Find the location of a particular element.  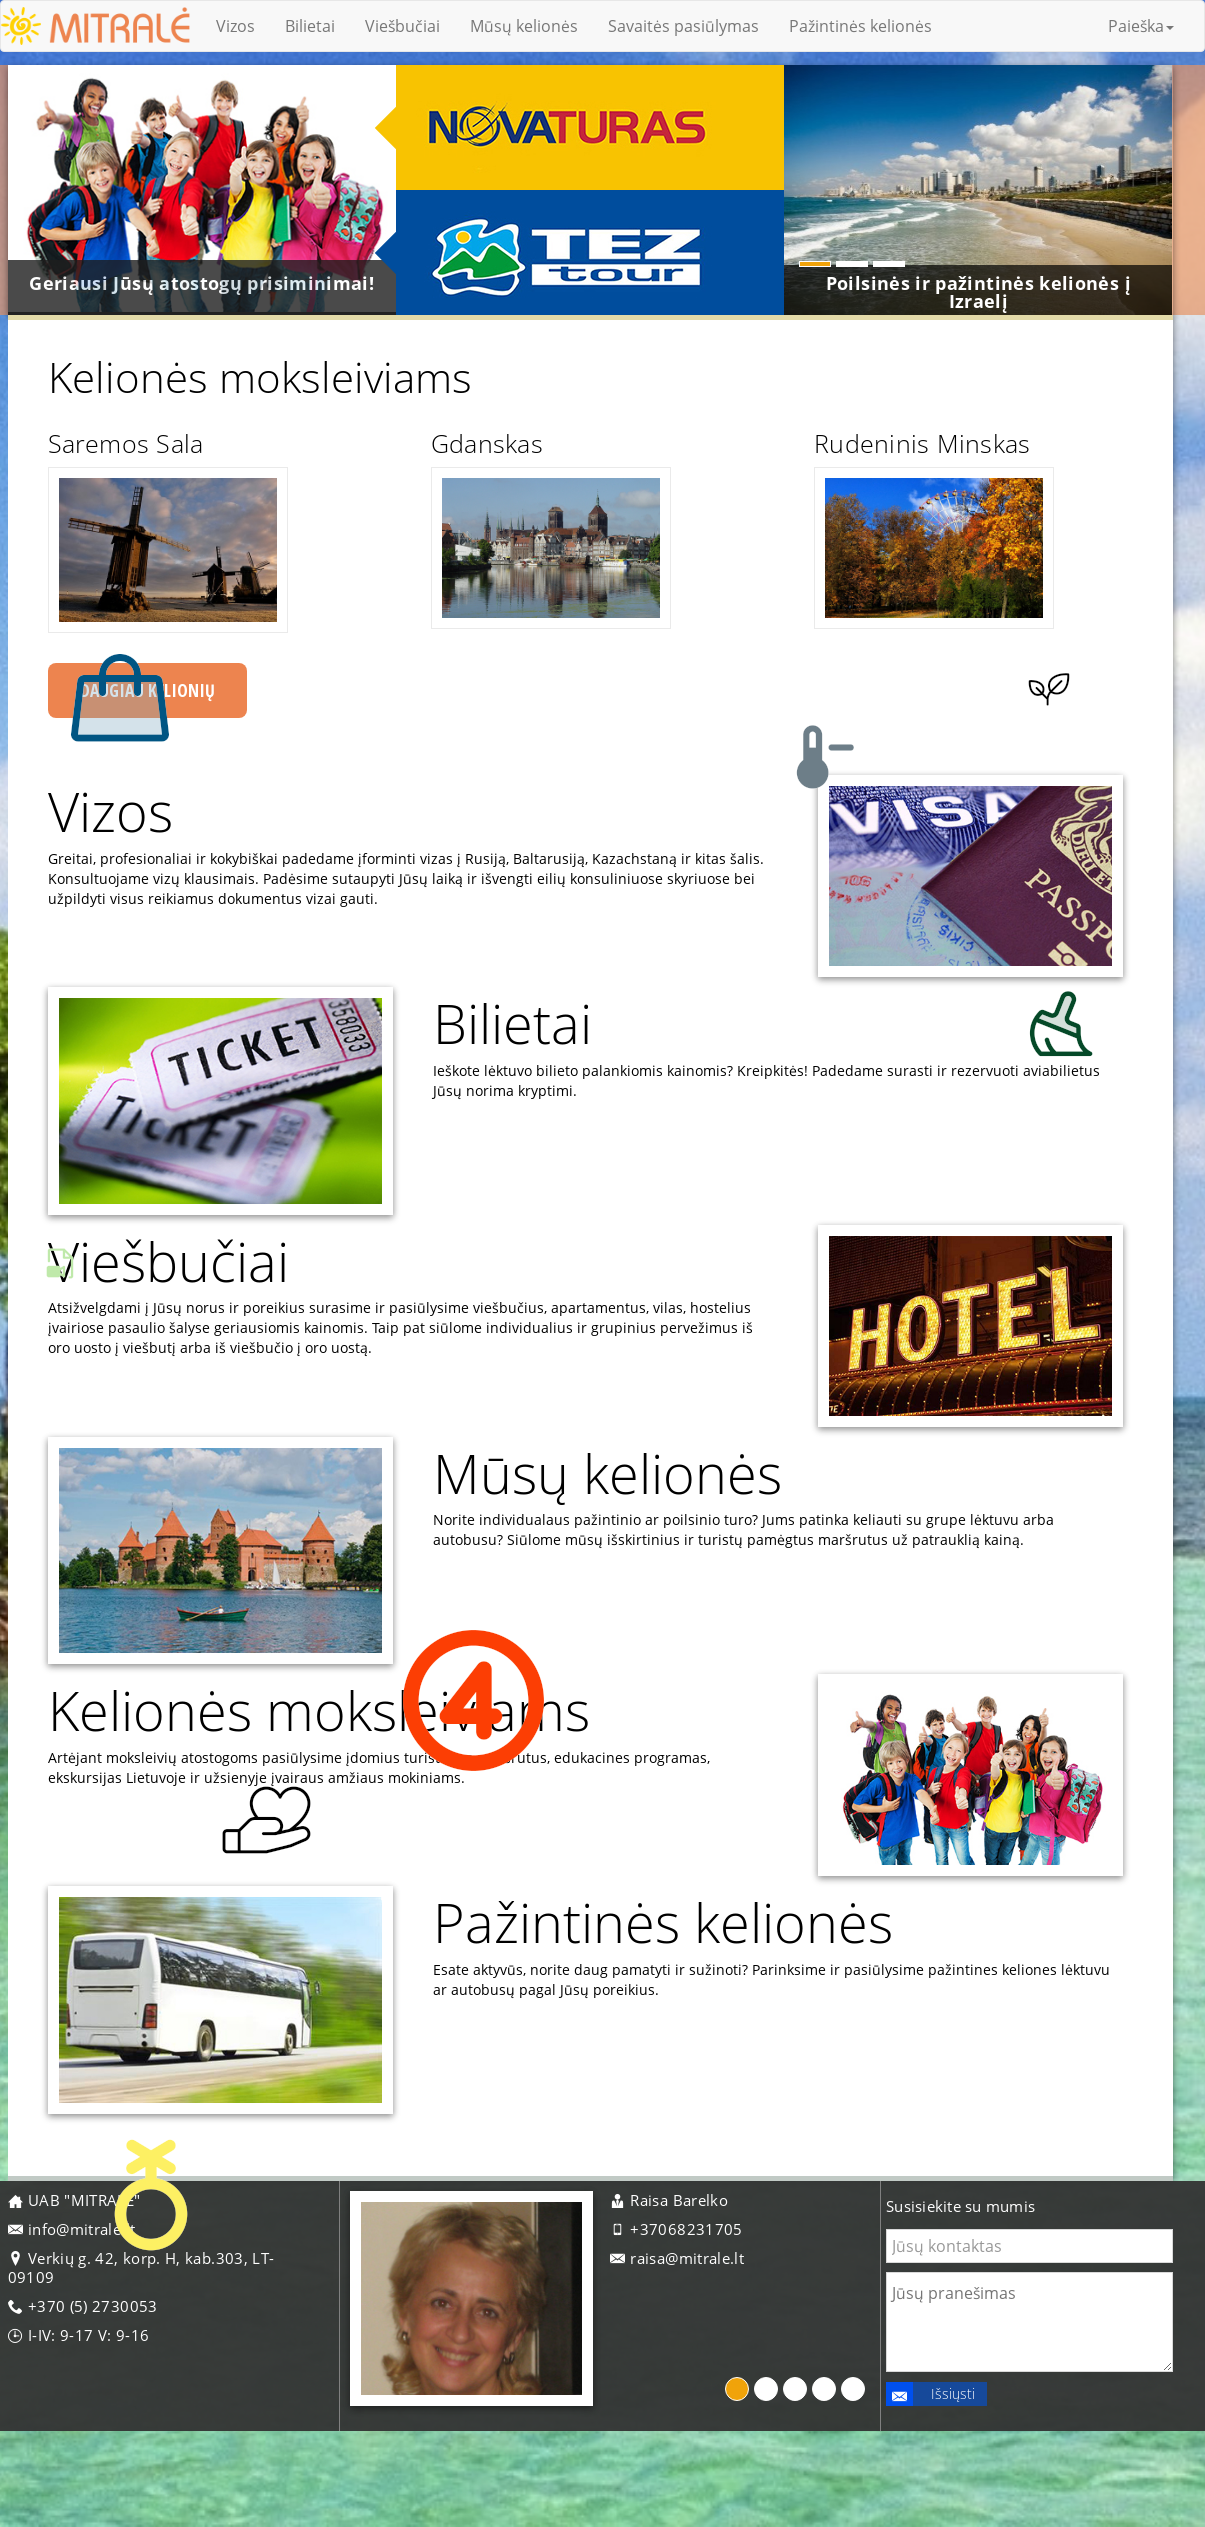

view plant care or gardening features is located at coordinates (1049, 688).